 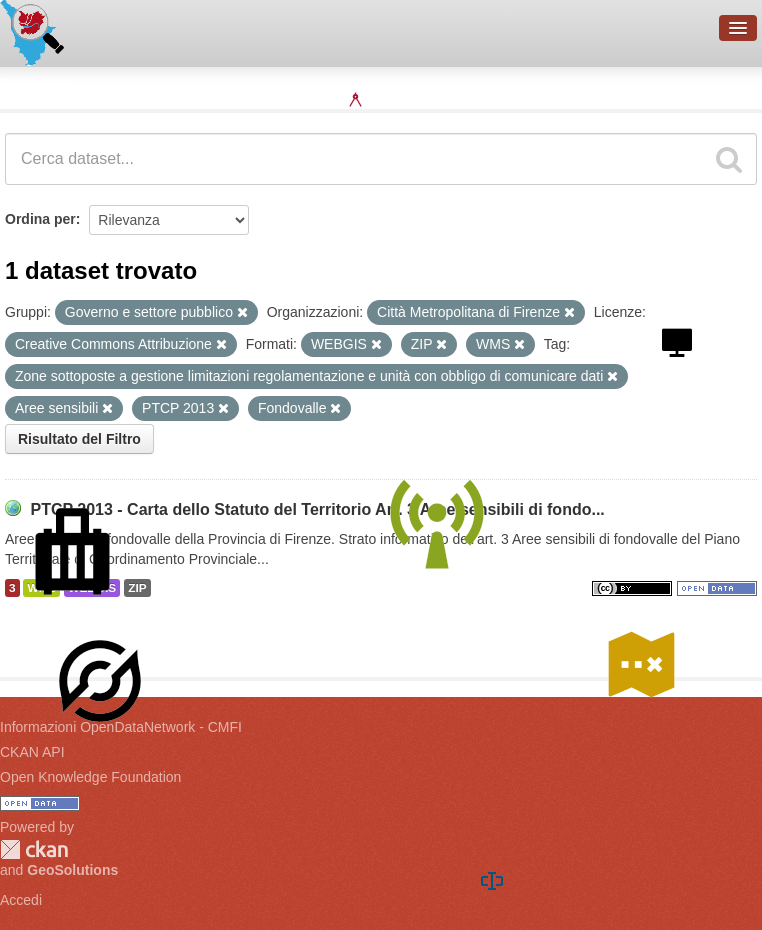 I want to click on access travel or trip planning features, so click(x=72, y=553).